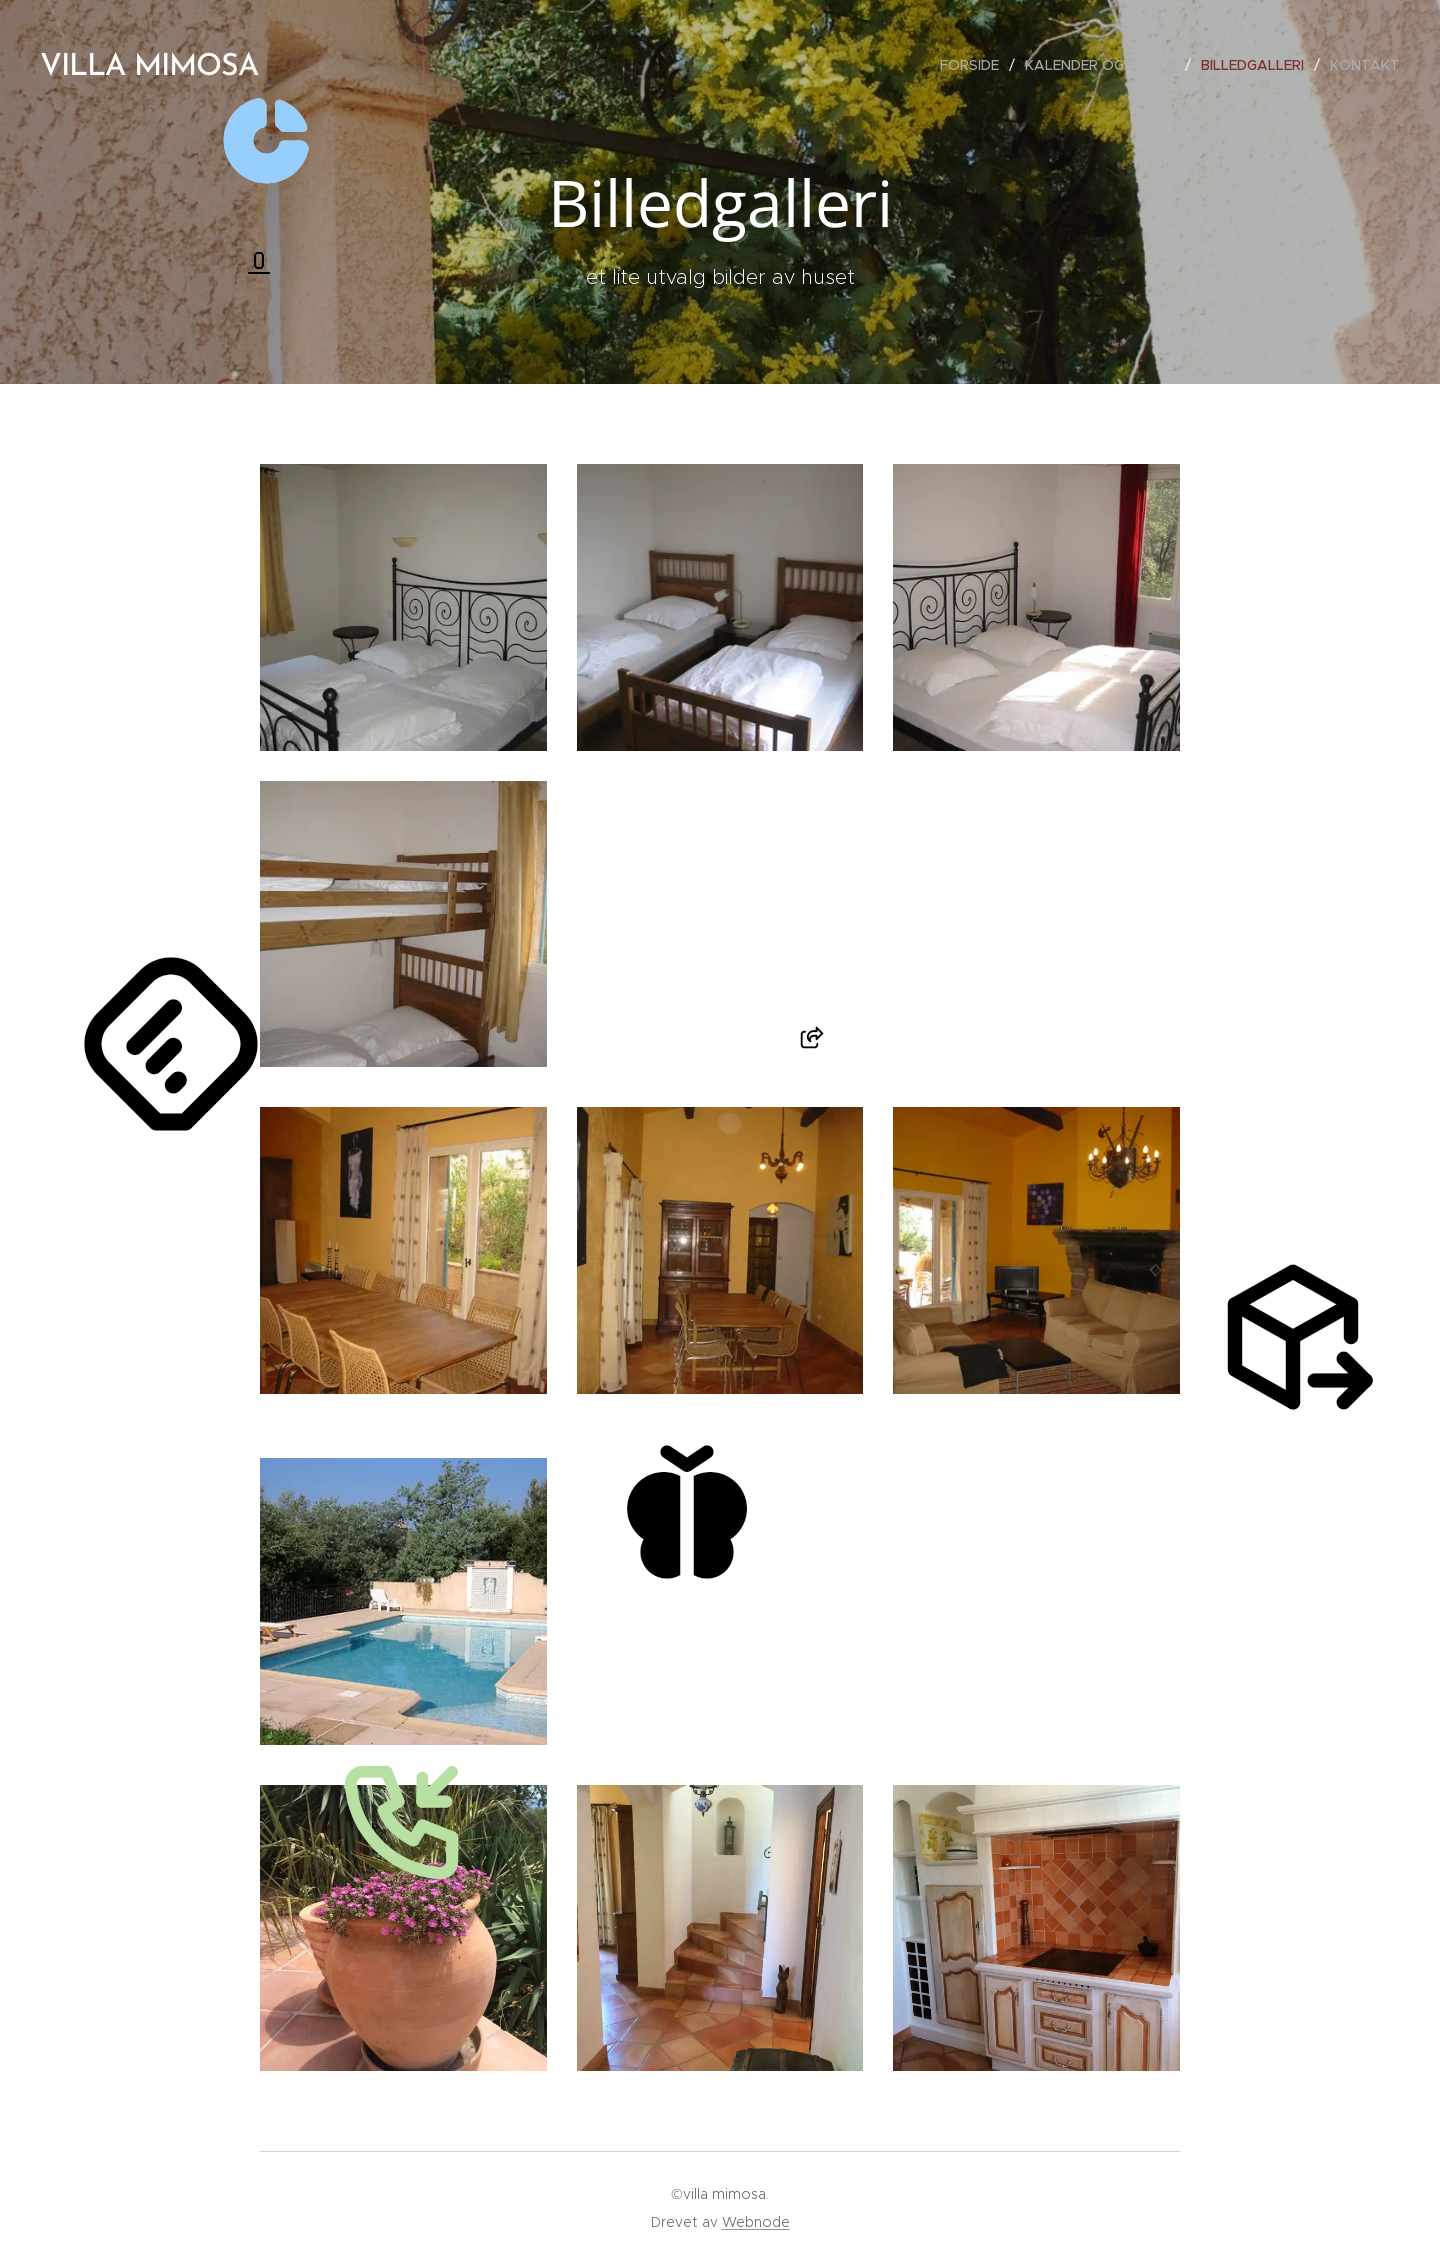  I want to click on open feedly app, so click(171, 1044).